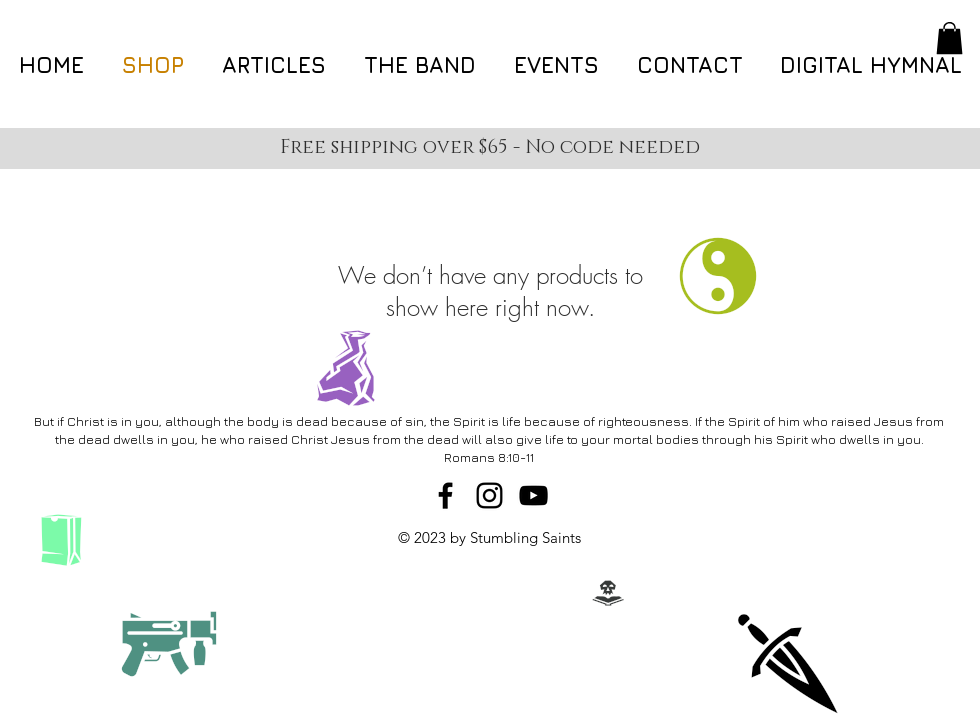  What do you see at coordinates (346, 368) in the screenshot?
I see `indicates item has been discarded or trashed` at bounding box center [346, 368].